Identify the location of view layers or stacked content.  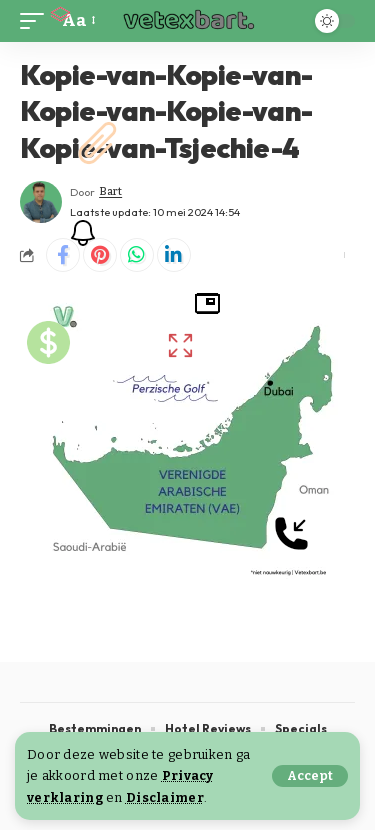
(60, 14).